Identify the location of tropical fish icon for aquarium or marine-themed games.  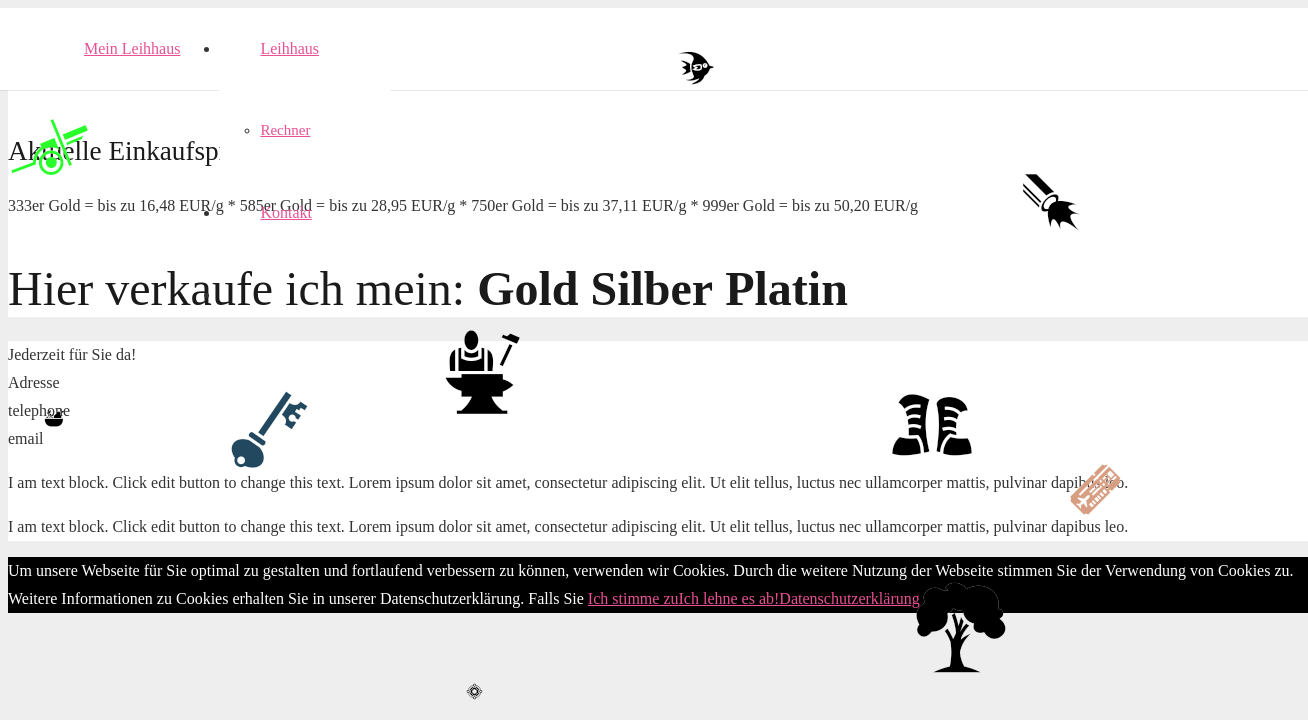
(696, 67).